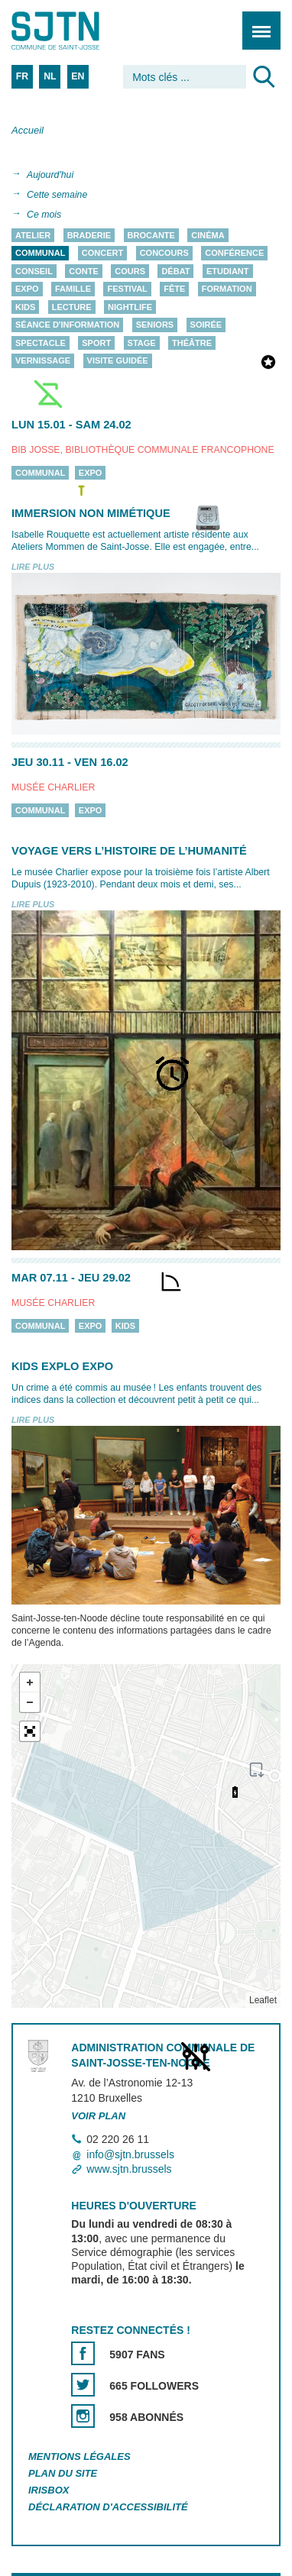  Describe the element at coordinates (172, 1073) in the screenshot. I see `set or view alarms` at that location.